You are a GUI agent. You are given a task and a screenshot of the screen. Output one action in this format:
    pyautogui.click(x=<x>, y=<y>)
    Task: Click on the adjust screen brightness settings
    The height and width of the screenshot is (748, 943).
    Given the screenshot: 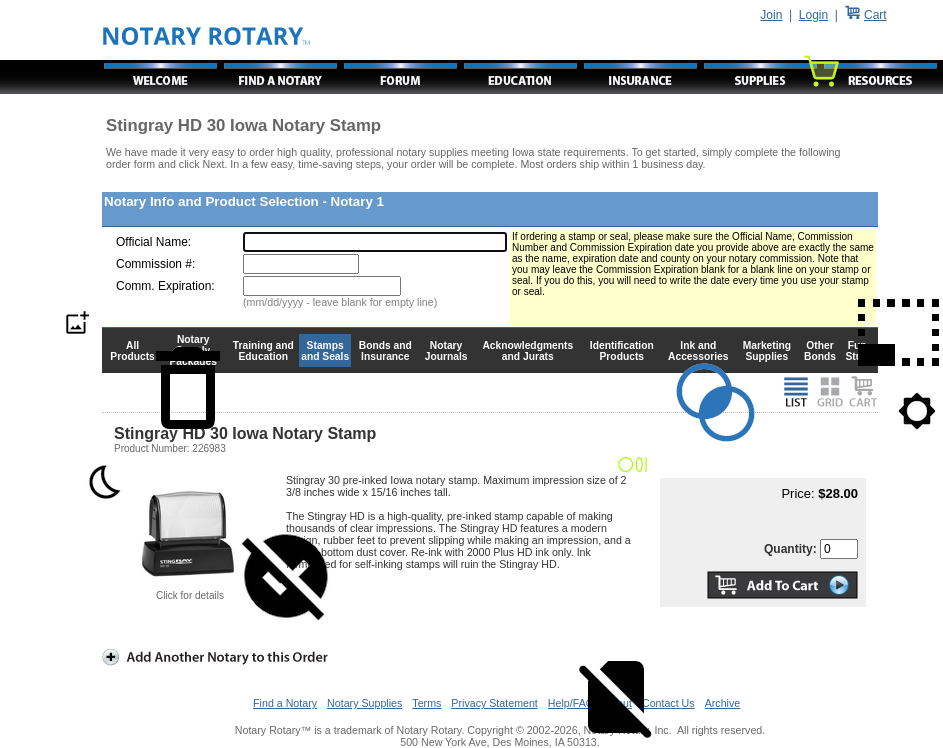 What is the action you would take?
    pyautogui.click(x=917, y=411)
    